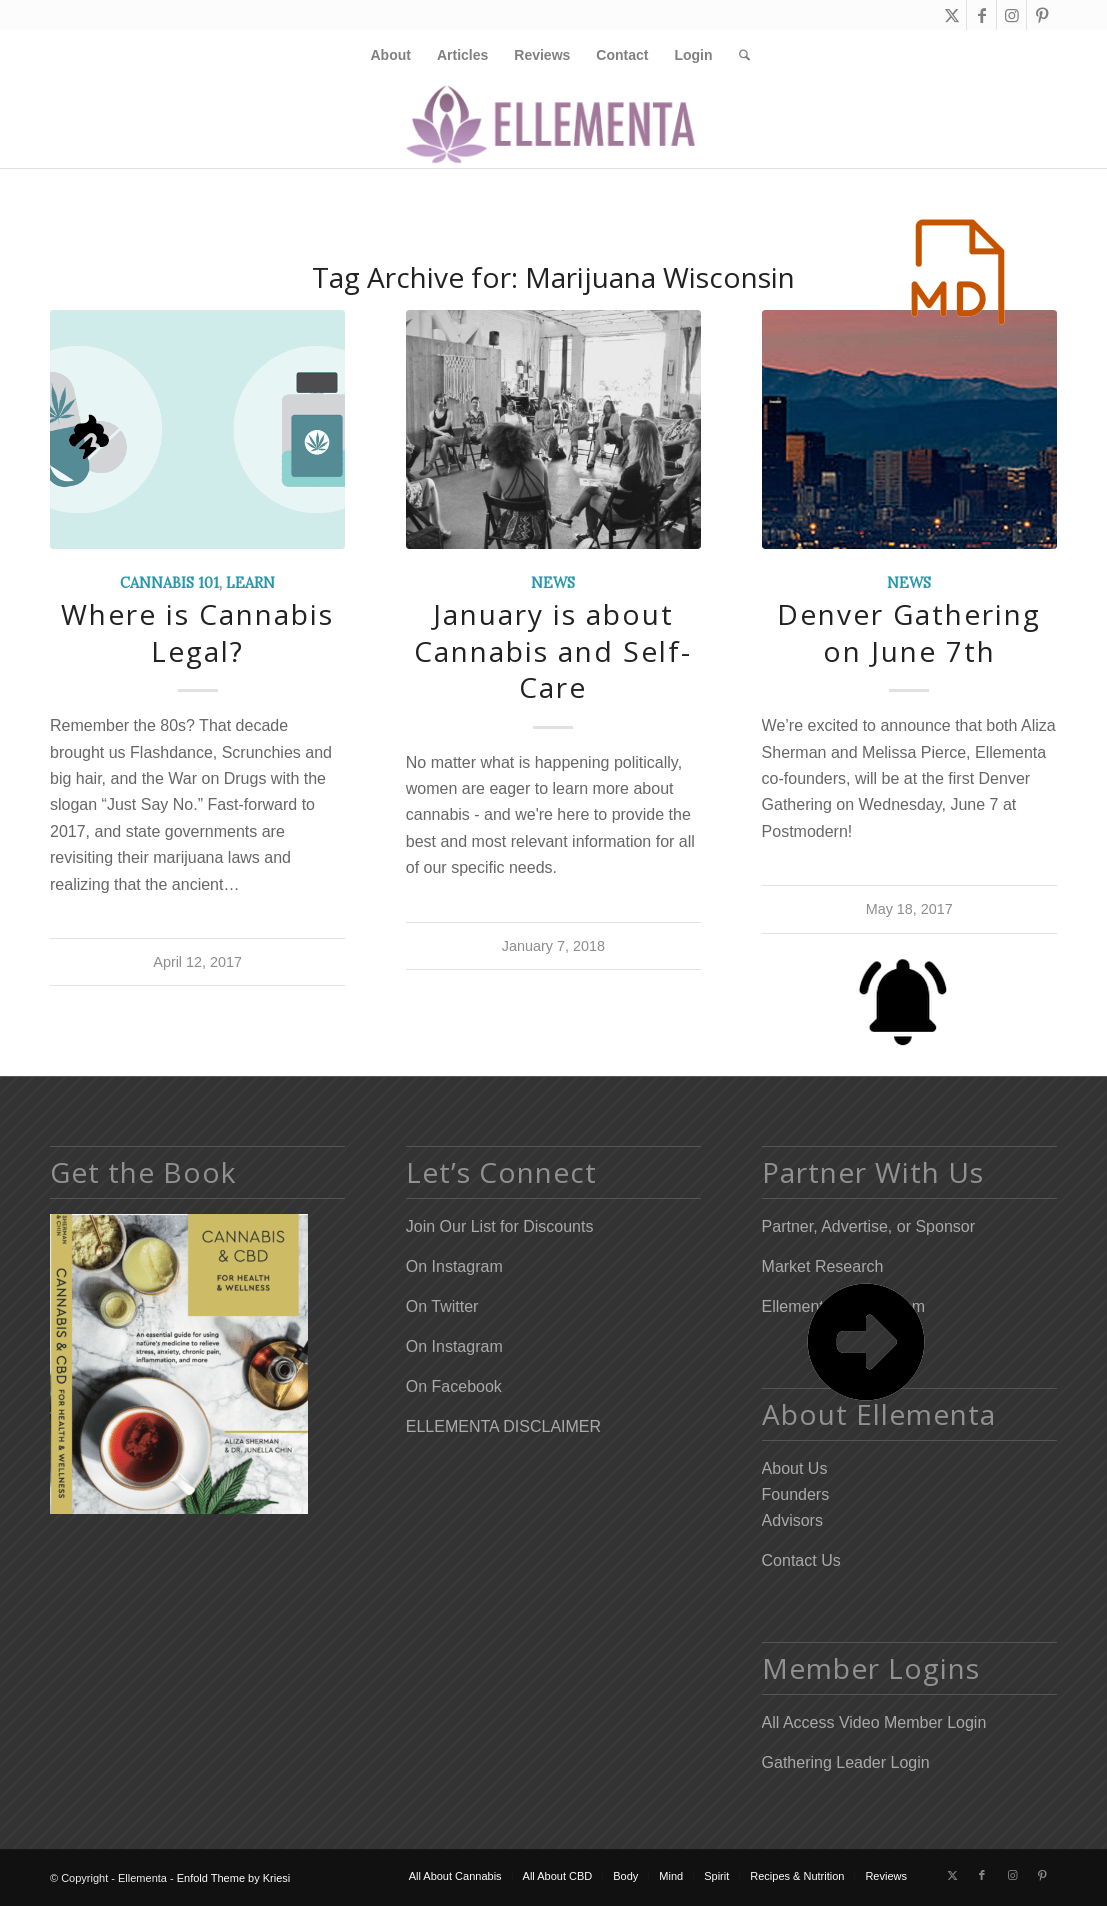 The height and width of the screenshot is (1906, 1107). I want to click on indicates new or active notifications, so click(903, 1001).